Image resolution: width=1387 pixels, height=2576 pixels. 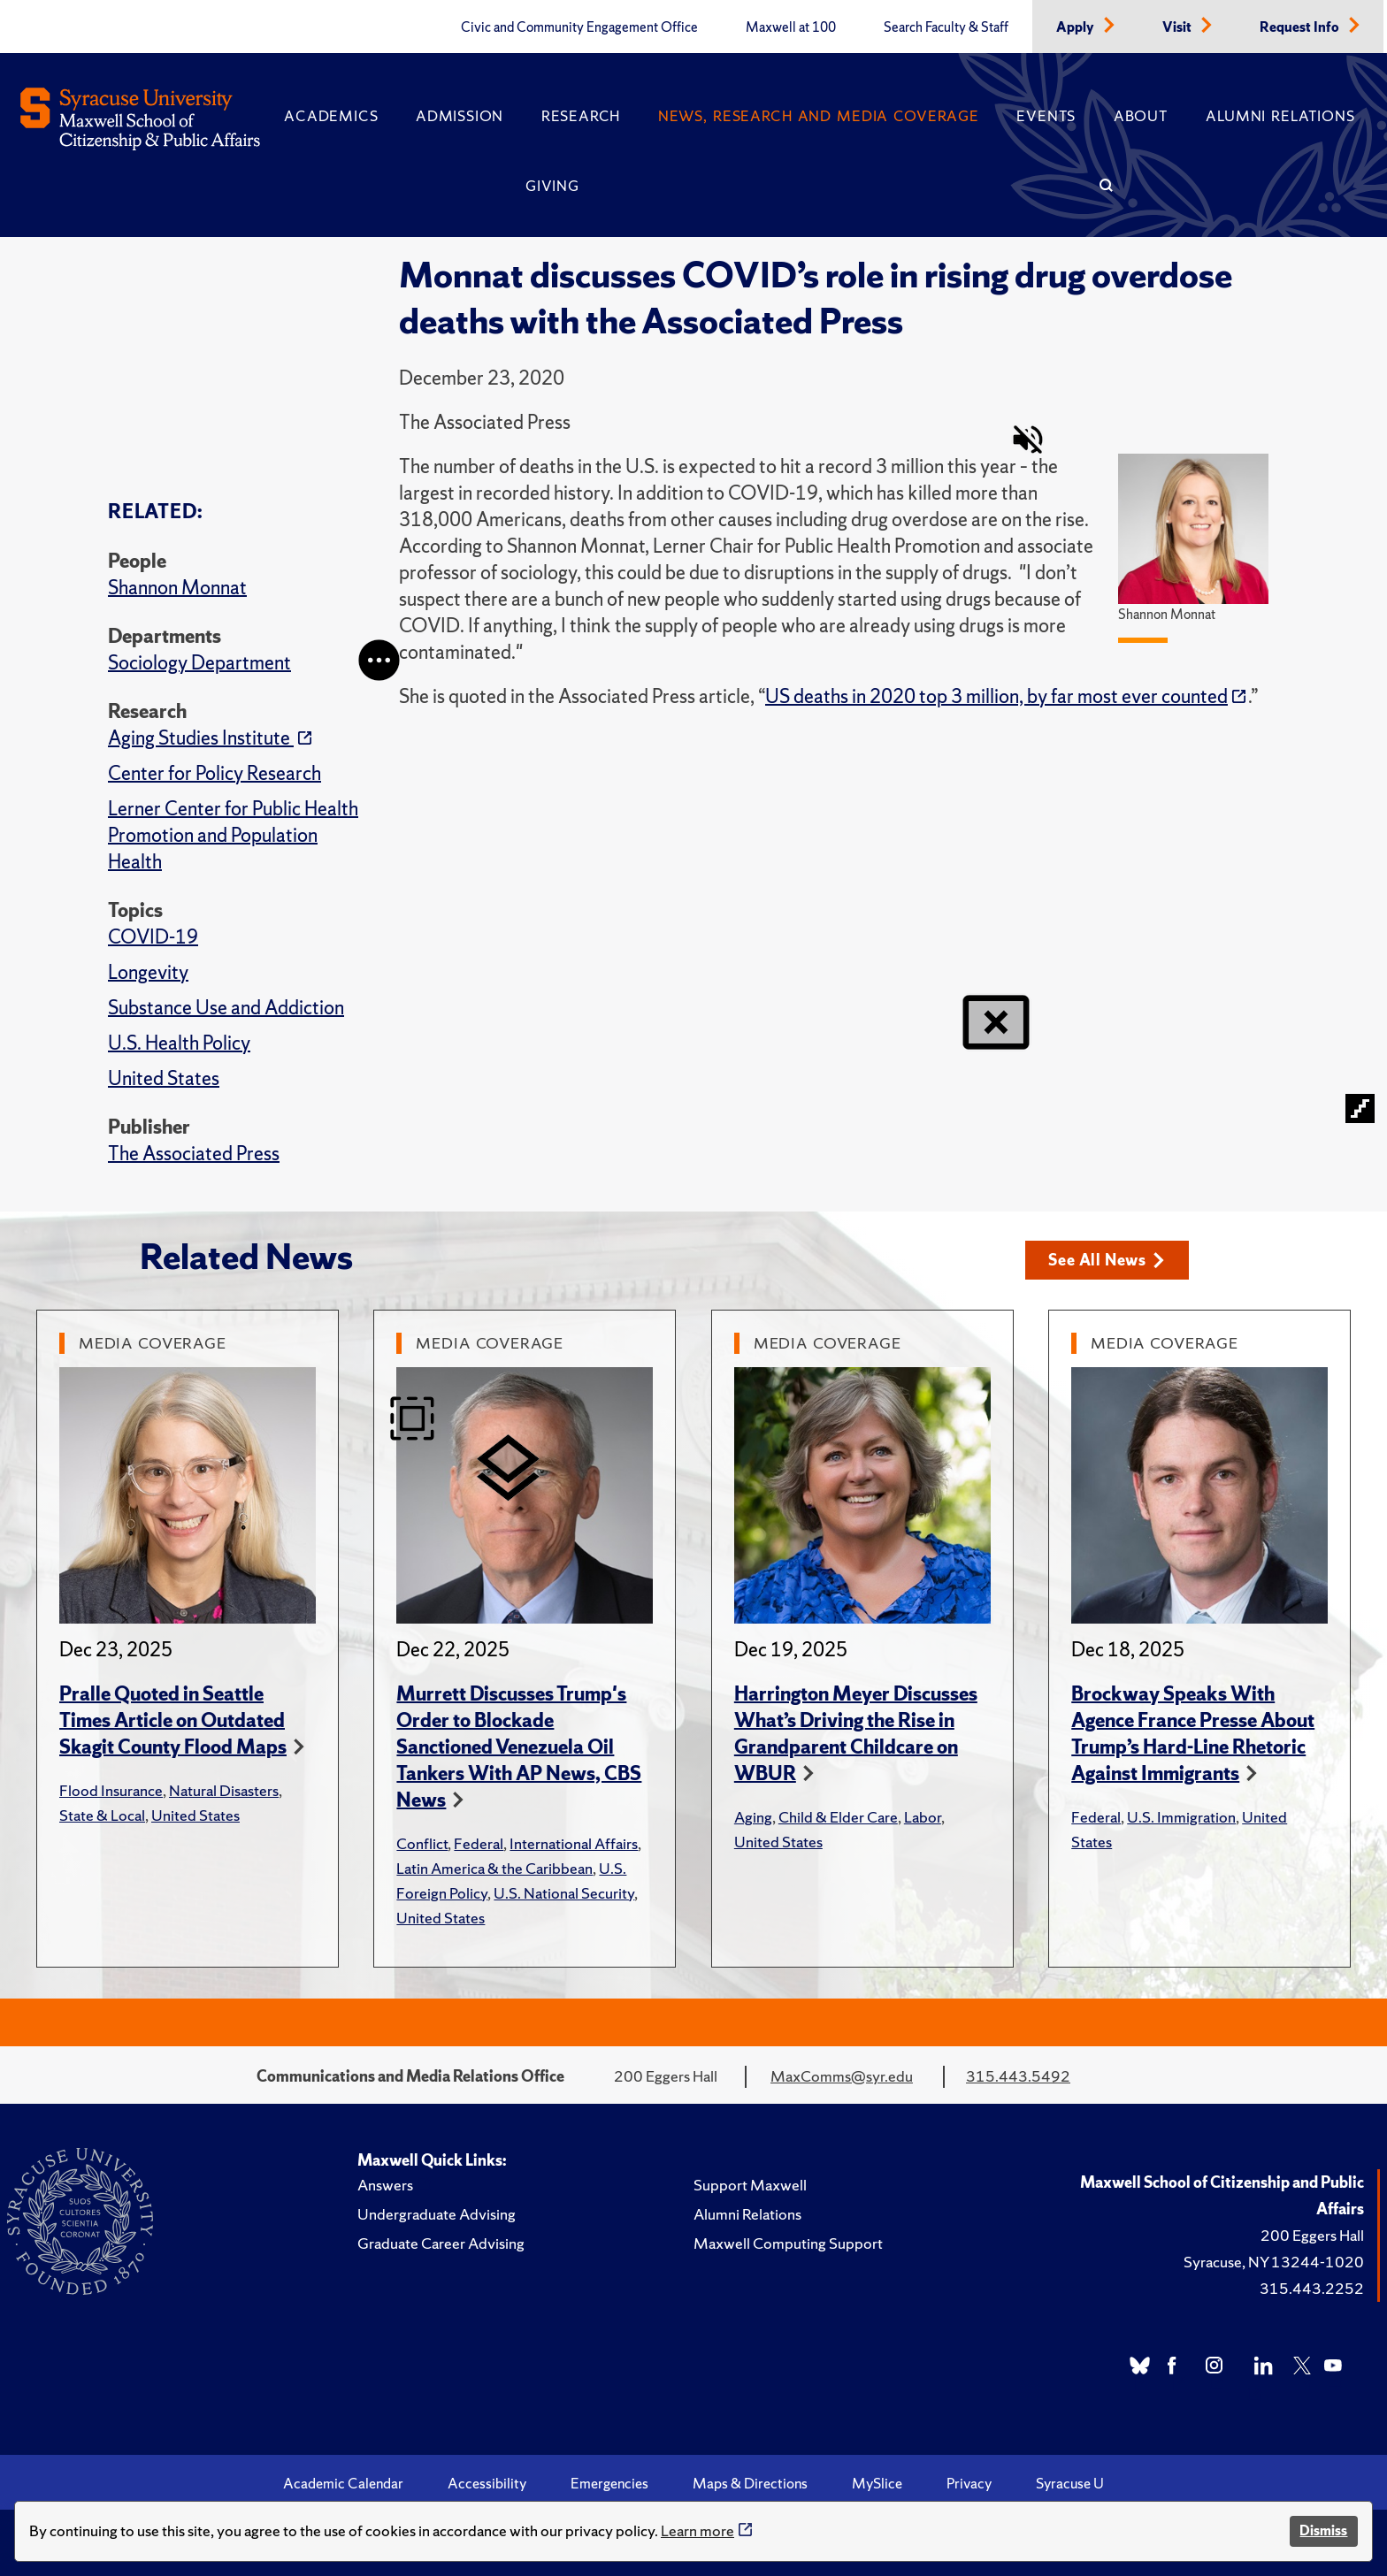 What do you see at coordinates (508, 1469) in the screenshot?
I see `toggle map layers or overlays` at bounding box center [508, 1469].